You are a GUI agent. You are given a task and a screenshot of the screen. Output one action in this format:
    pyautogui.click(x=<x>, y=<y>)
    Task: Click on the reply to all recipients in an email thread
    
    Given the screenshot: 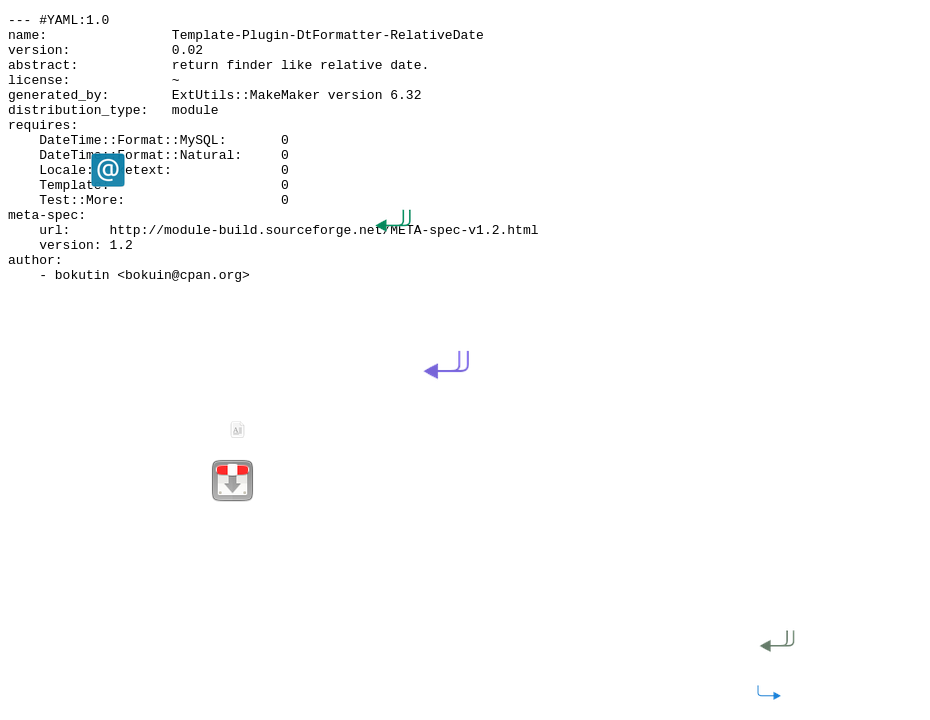 What is the action you would take?
    pyautogui.click(x=776, y=638)
    